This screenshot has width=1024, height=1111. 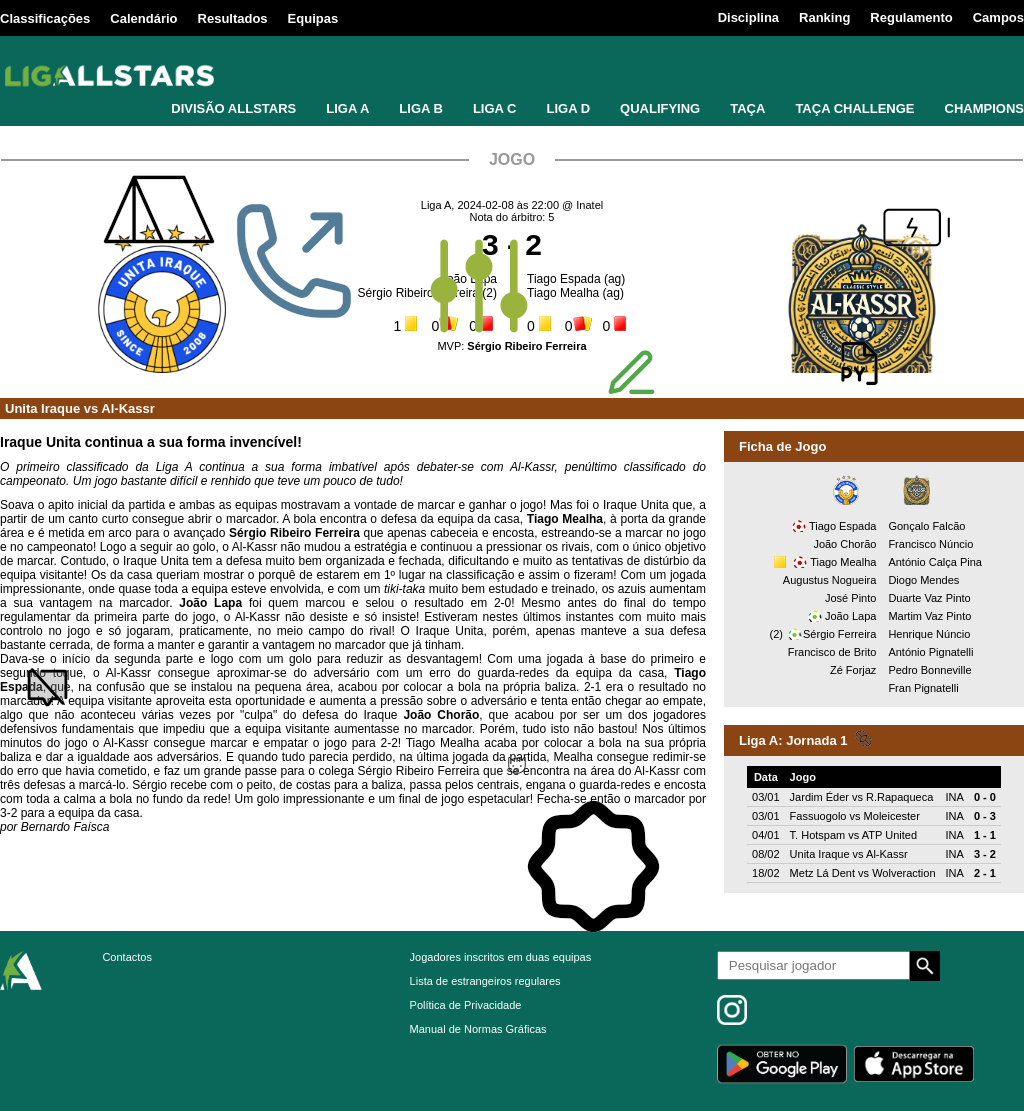 What do you see at coordinates (294, 261) in the screenshot?
I see `make an outgoing call` at bounding box center [294, 261].